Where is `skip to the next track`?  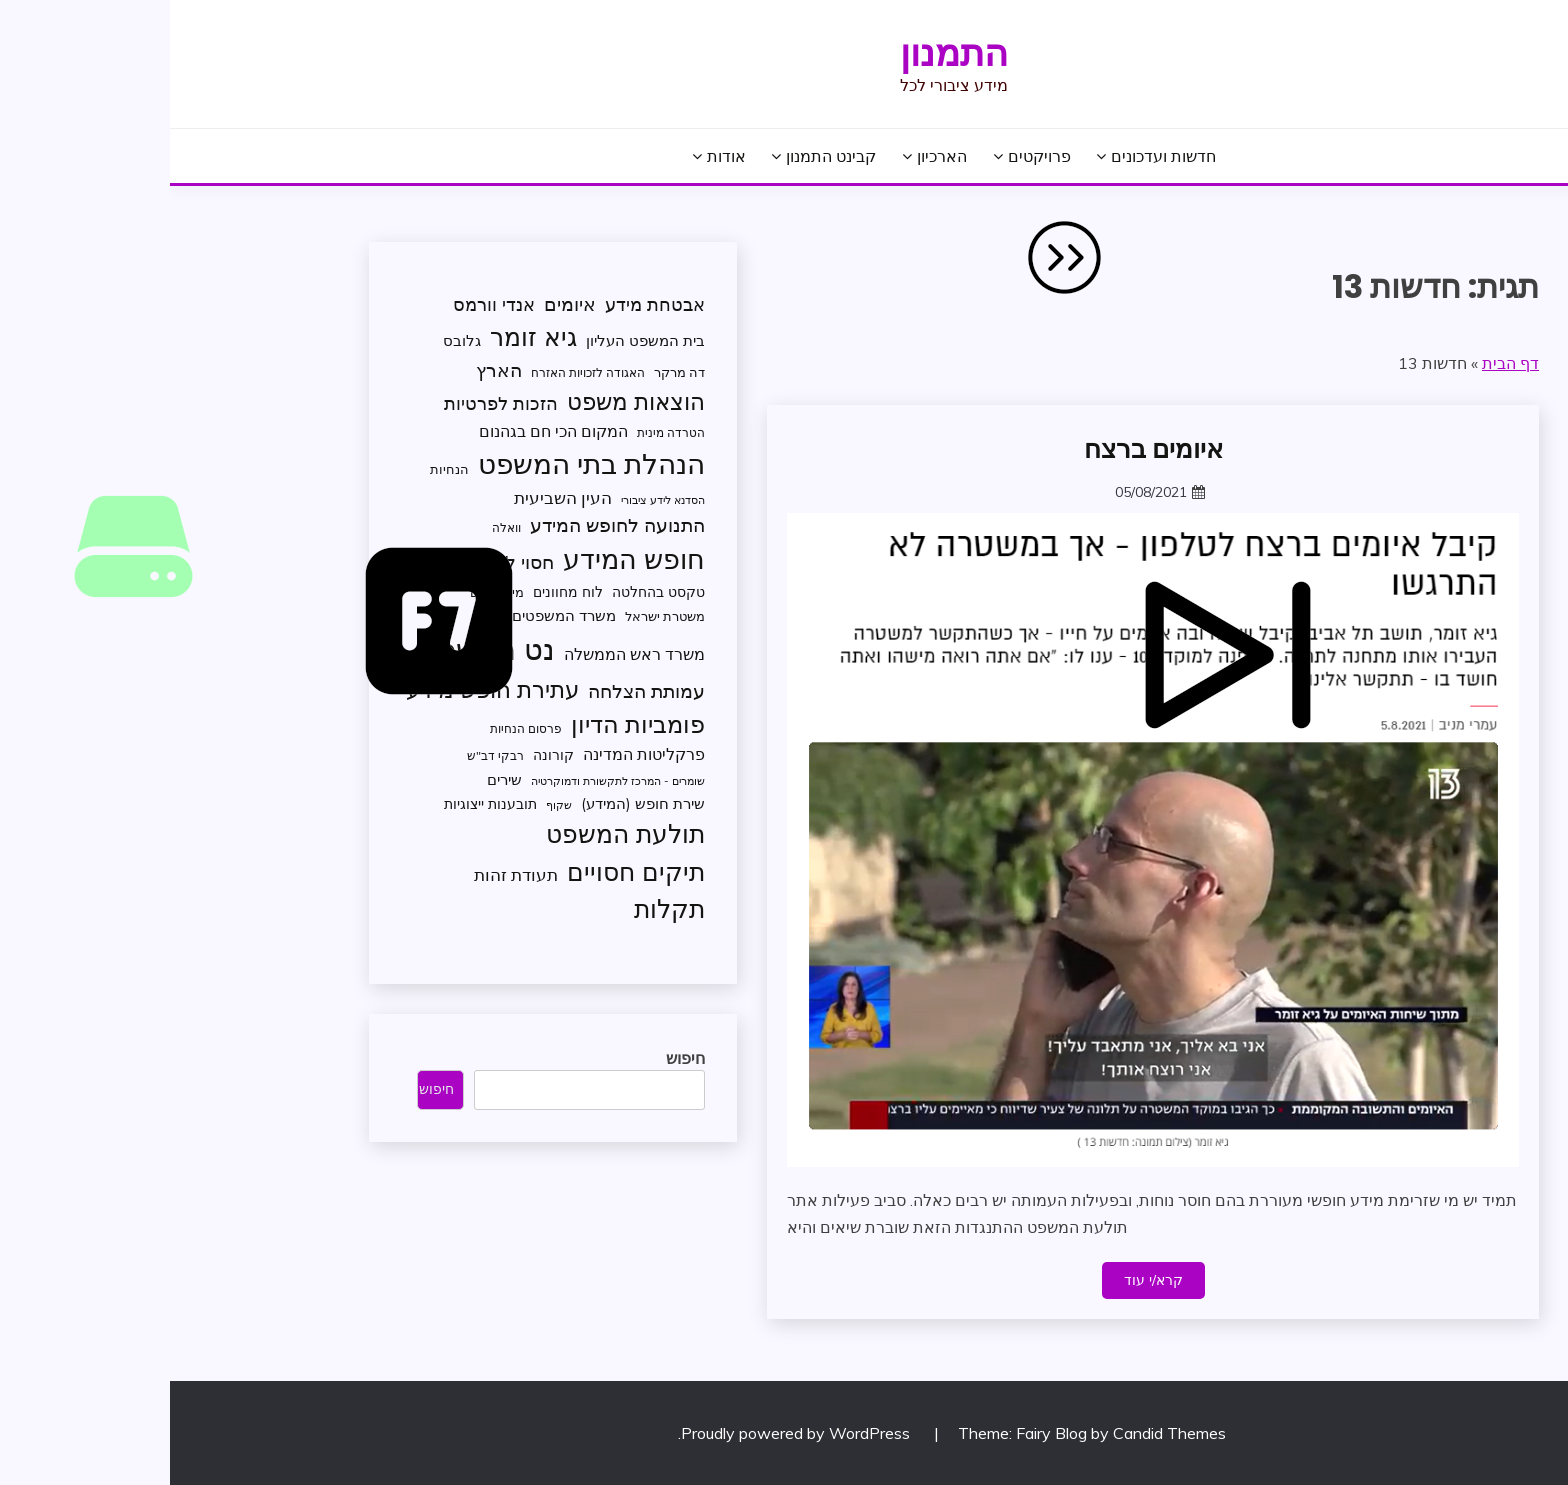
skip to the next track is located at coordinates (1228, 655).